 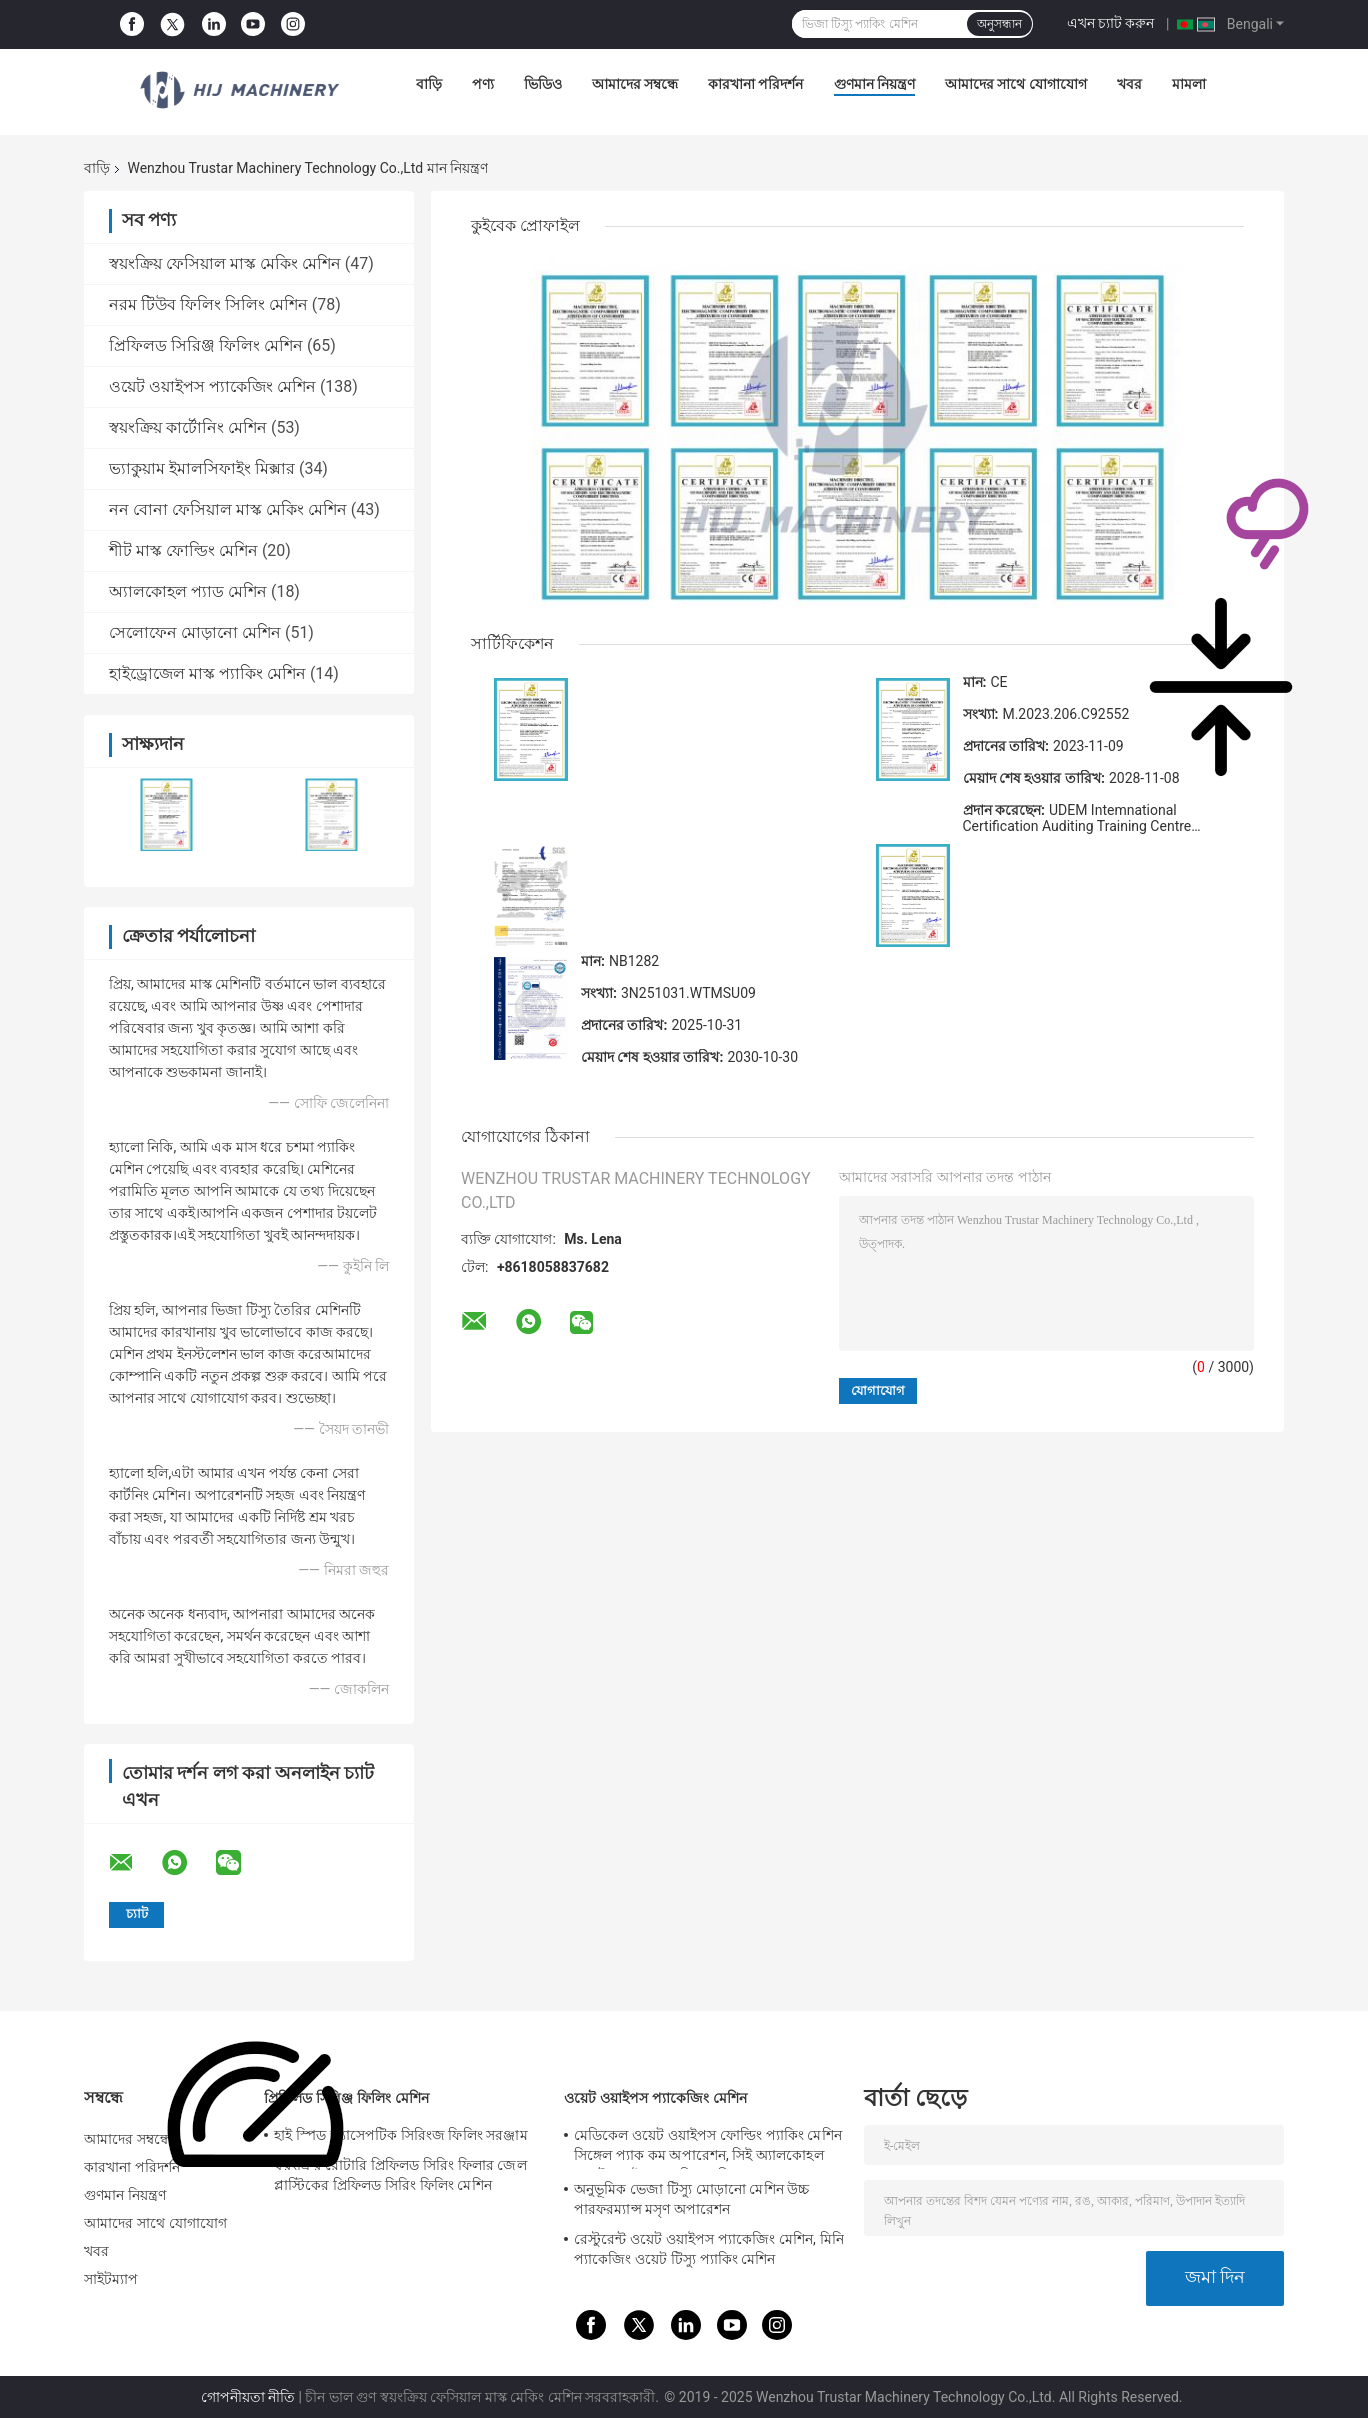 What do you see at coordinates (1221, 687) in the screenshot?
I see `collapse content vertically` at bounding box center [1221, 687].